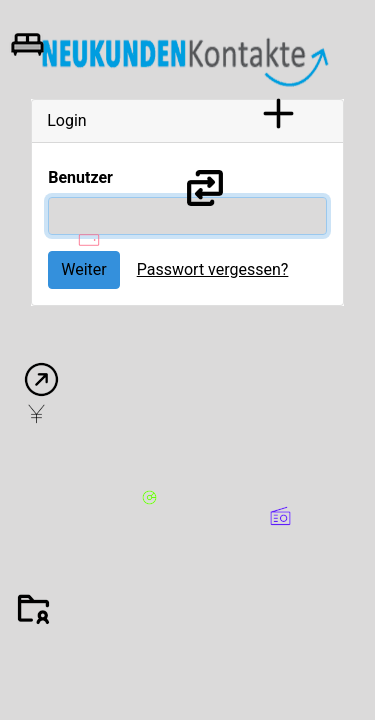 This screenshot has width=375, height=720. I want to click on swap or exchange items, so click(205, 188).